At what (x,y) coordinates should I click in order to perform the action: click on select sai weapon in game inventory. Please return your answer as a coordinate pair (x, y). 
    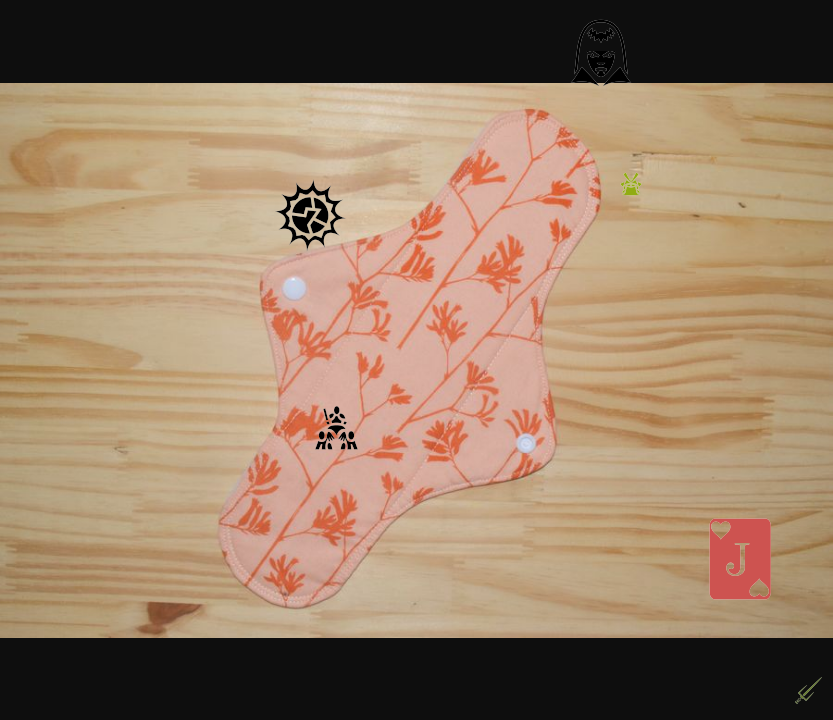
    Looking at the image, I should click on (808, 690).